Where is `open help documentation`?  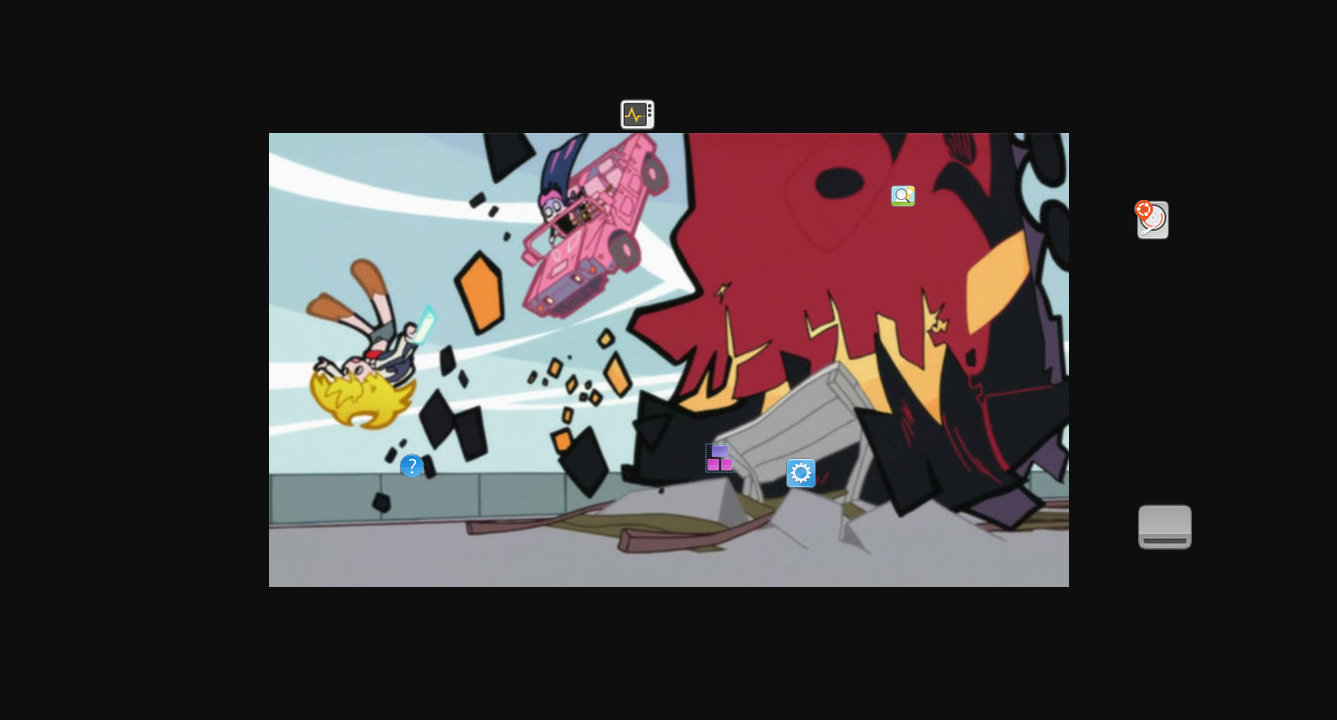
open help documentation is located at coordinates (412, 466).